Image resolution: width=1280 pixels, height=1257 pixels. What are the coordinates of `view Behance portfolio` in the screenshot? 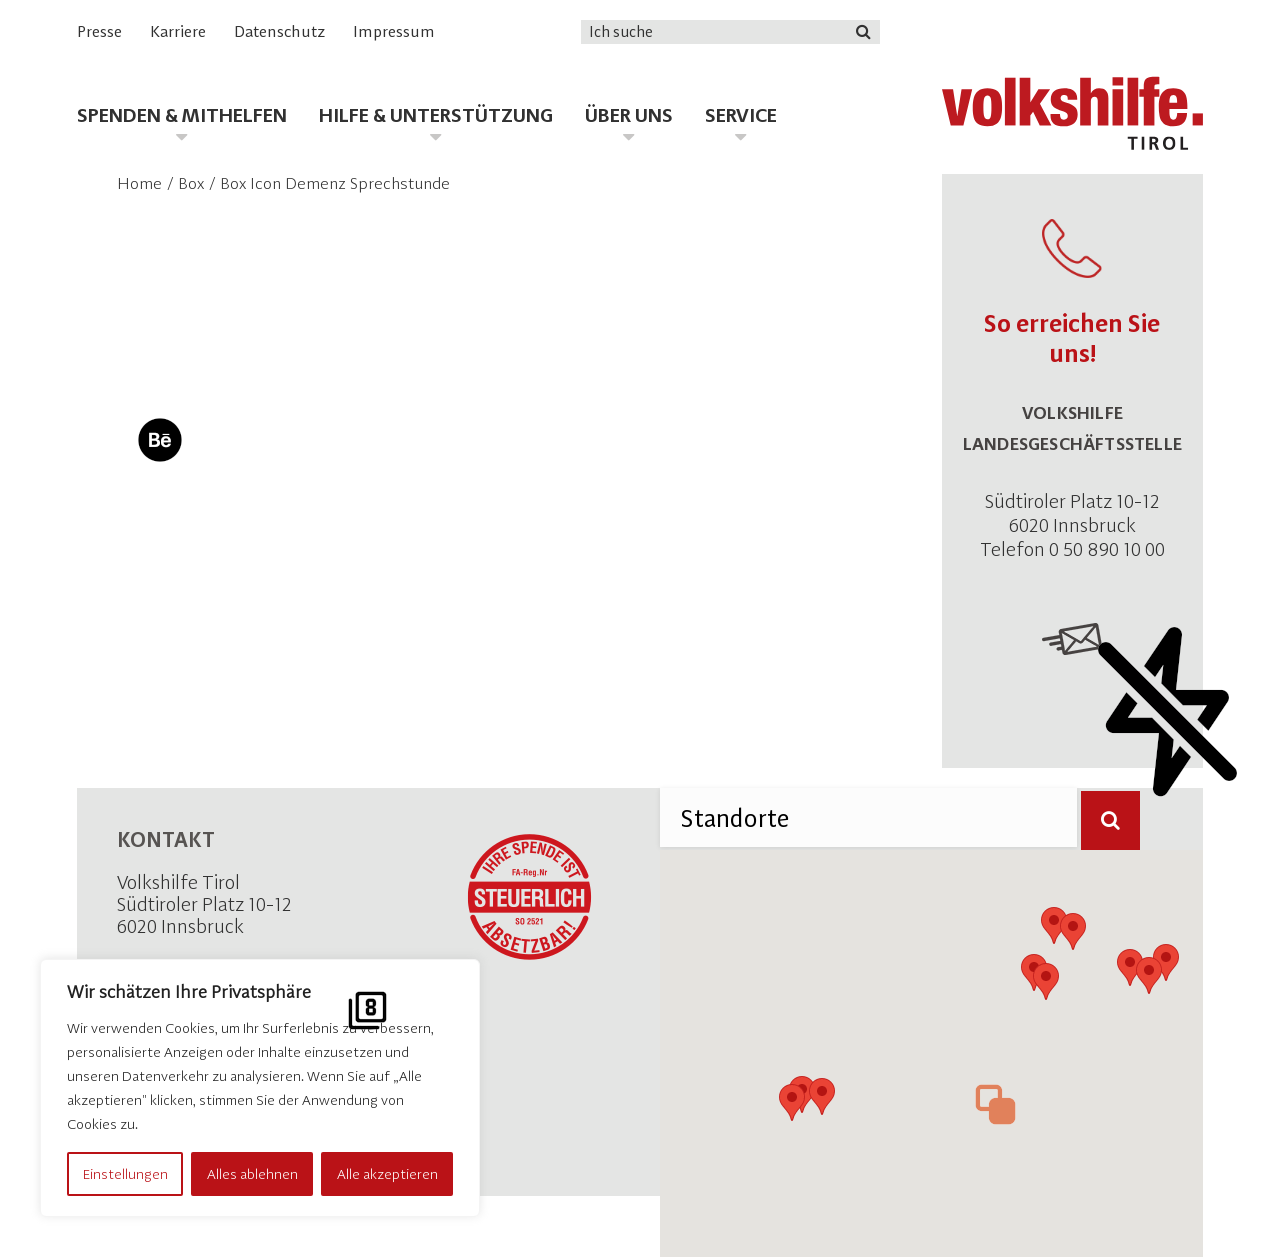 It's located at (160, 440).